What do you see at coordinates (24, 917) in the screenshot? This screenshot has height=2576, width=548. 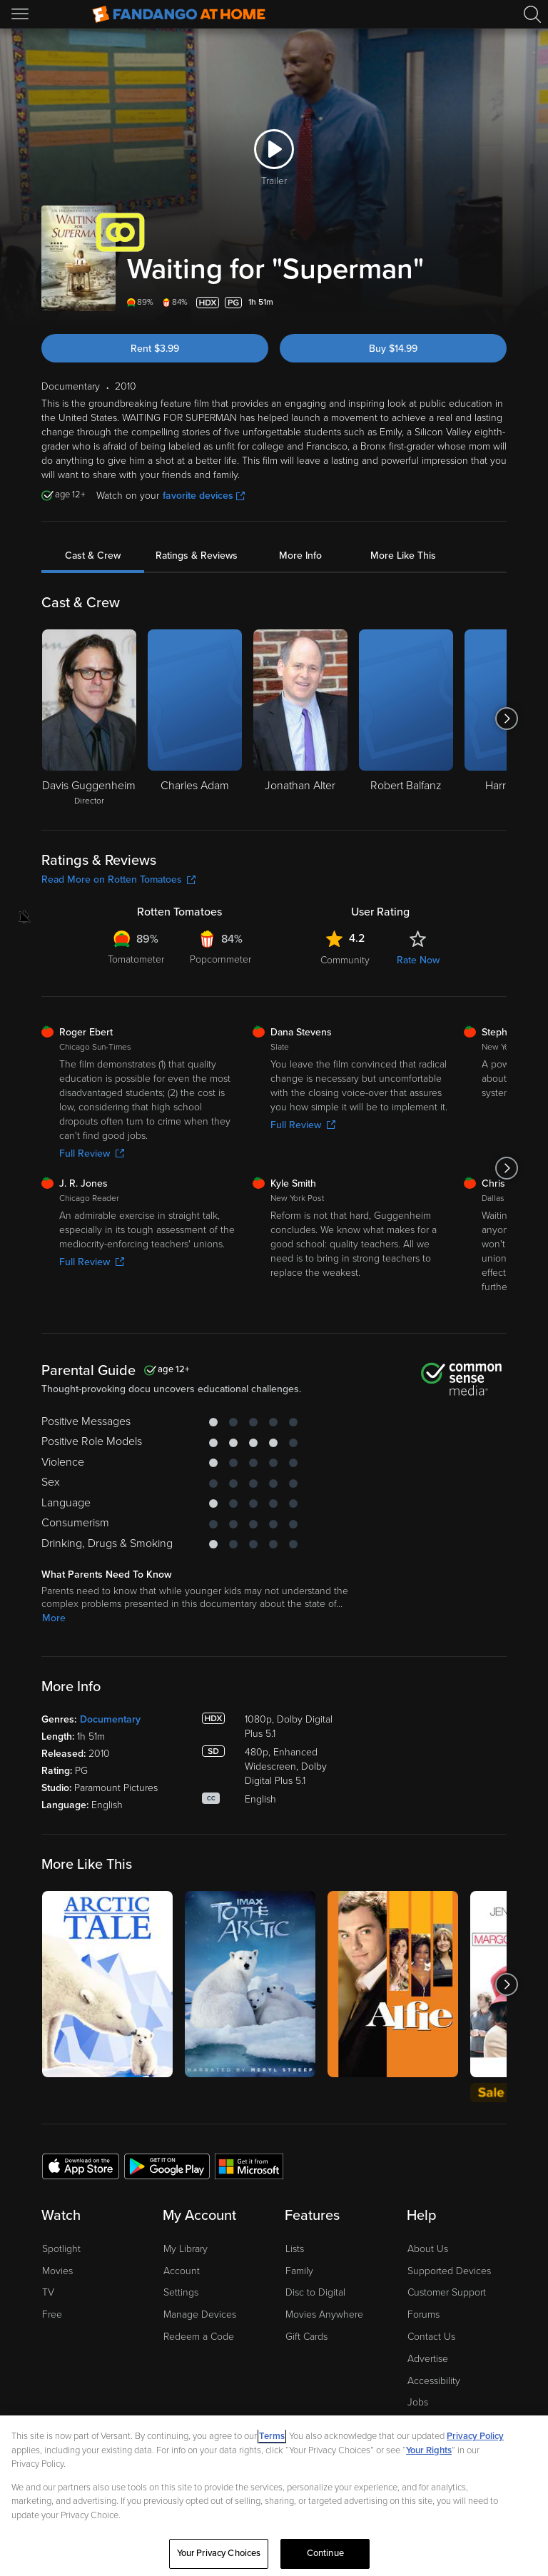 I see `mute or disable notifications` at bounding box center [24, 917].